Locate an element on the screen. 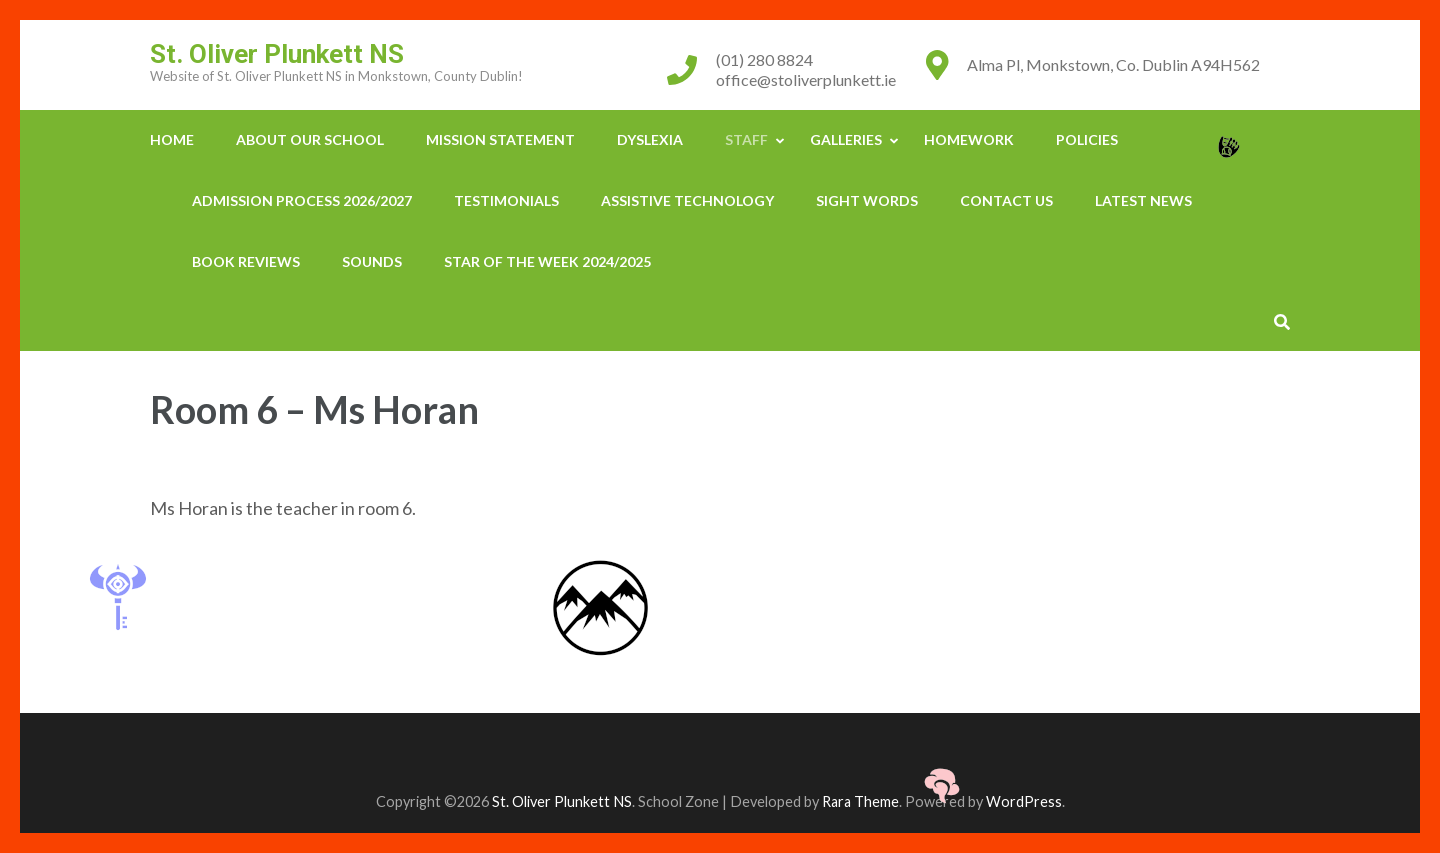  baseball or softball category is located at coordinates (1229, 147).